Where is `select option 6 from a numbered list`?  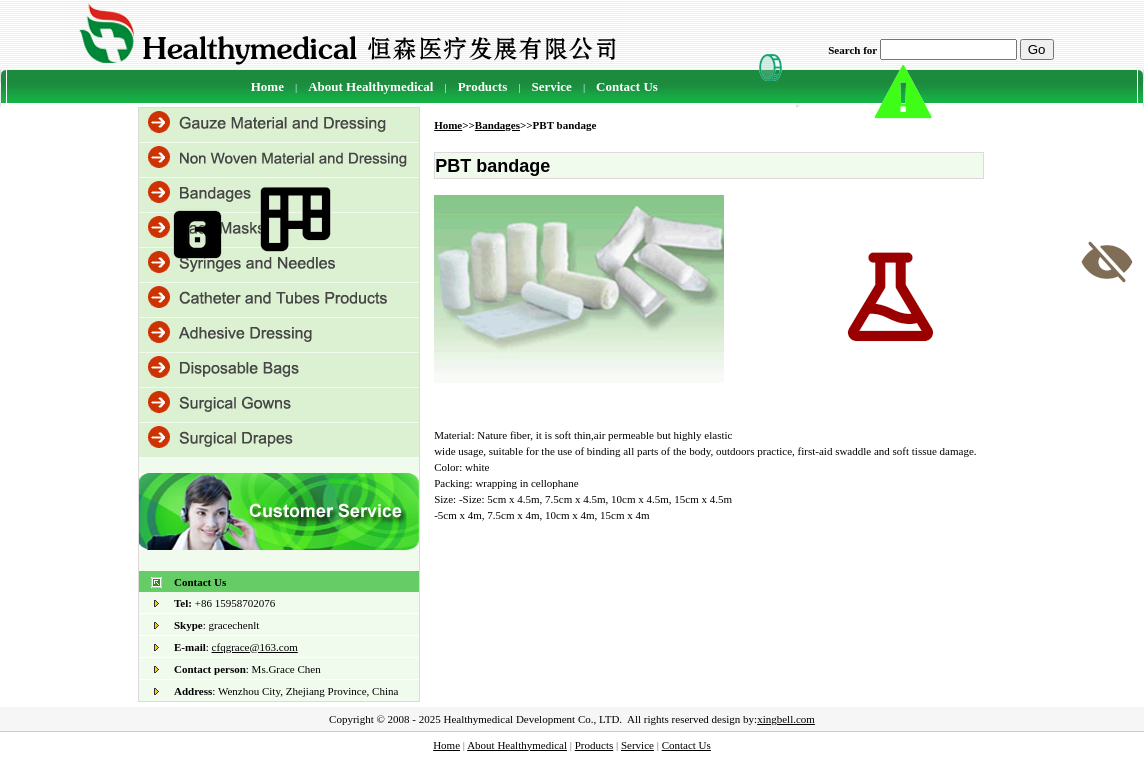 select option 6 from a numbered list is located at coordinates (197, 234).